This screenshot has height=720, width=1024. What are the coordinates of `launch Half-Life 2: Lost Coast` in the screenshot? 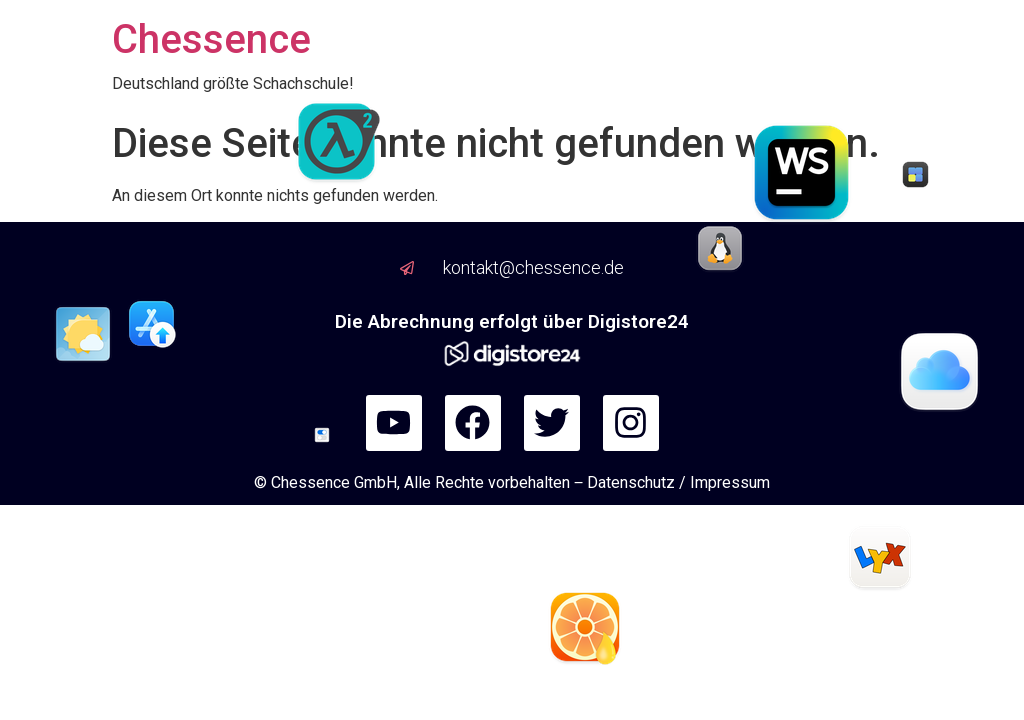 It's located at (336, 141).